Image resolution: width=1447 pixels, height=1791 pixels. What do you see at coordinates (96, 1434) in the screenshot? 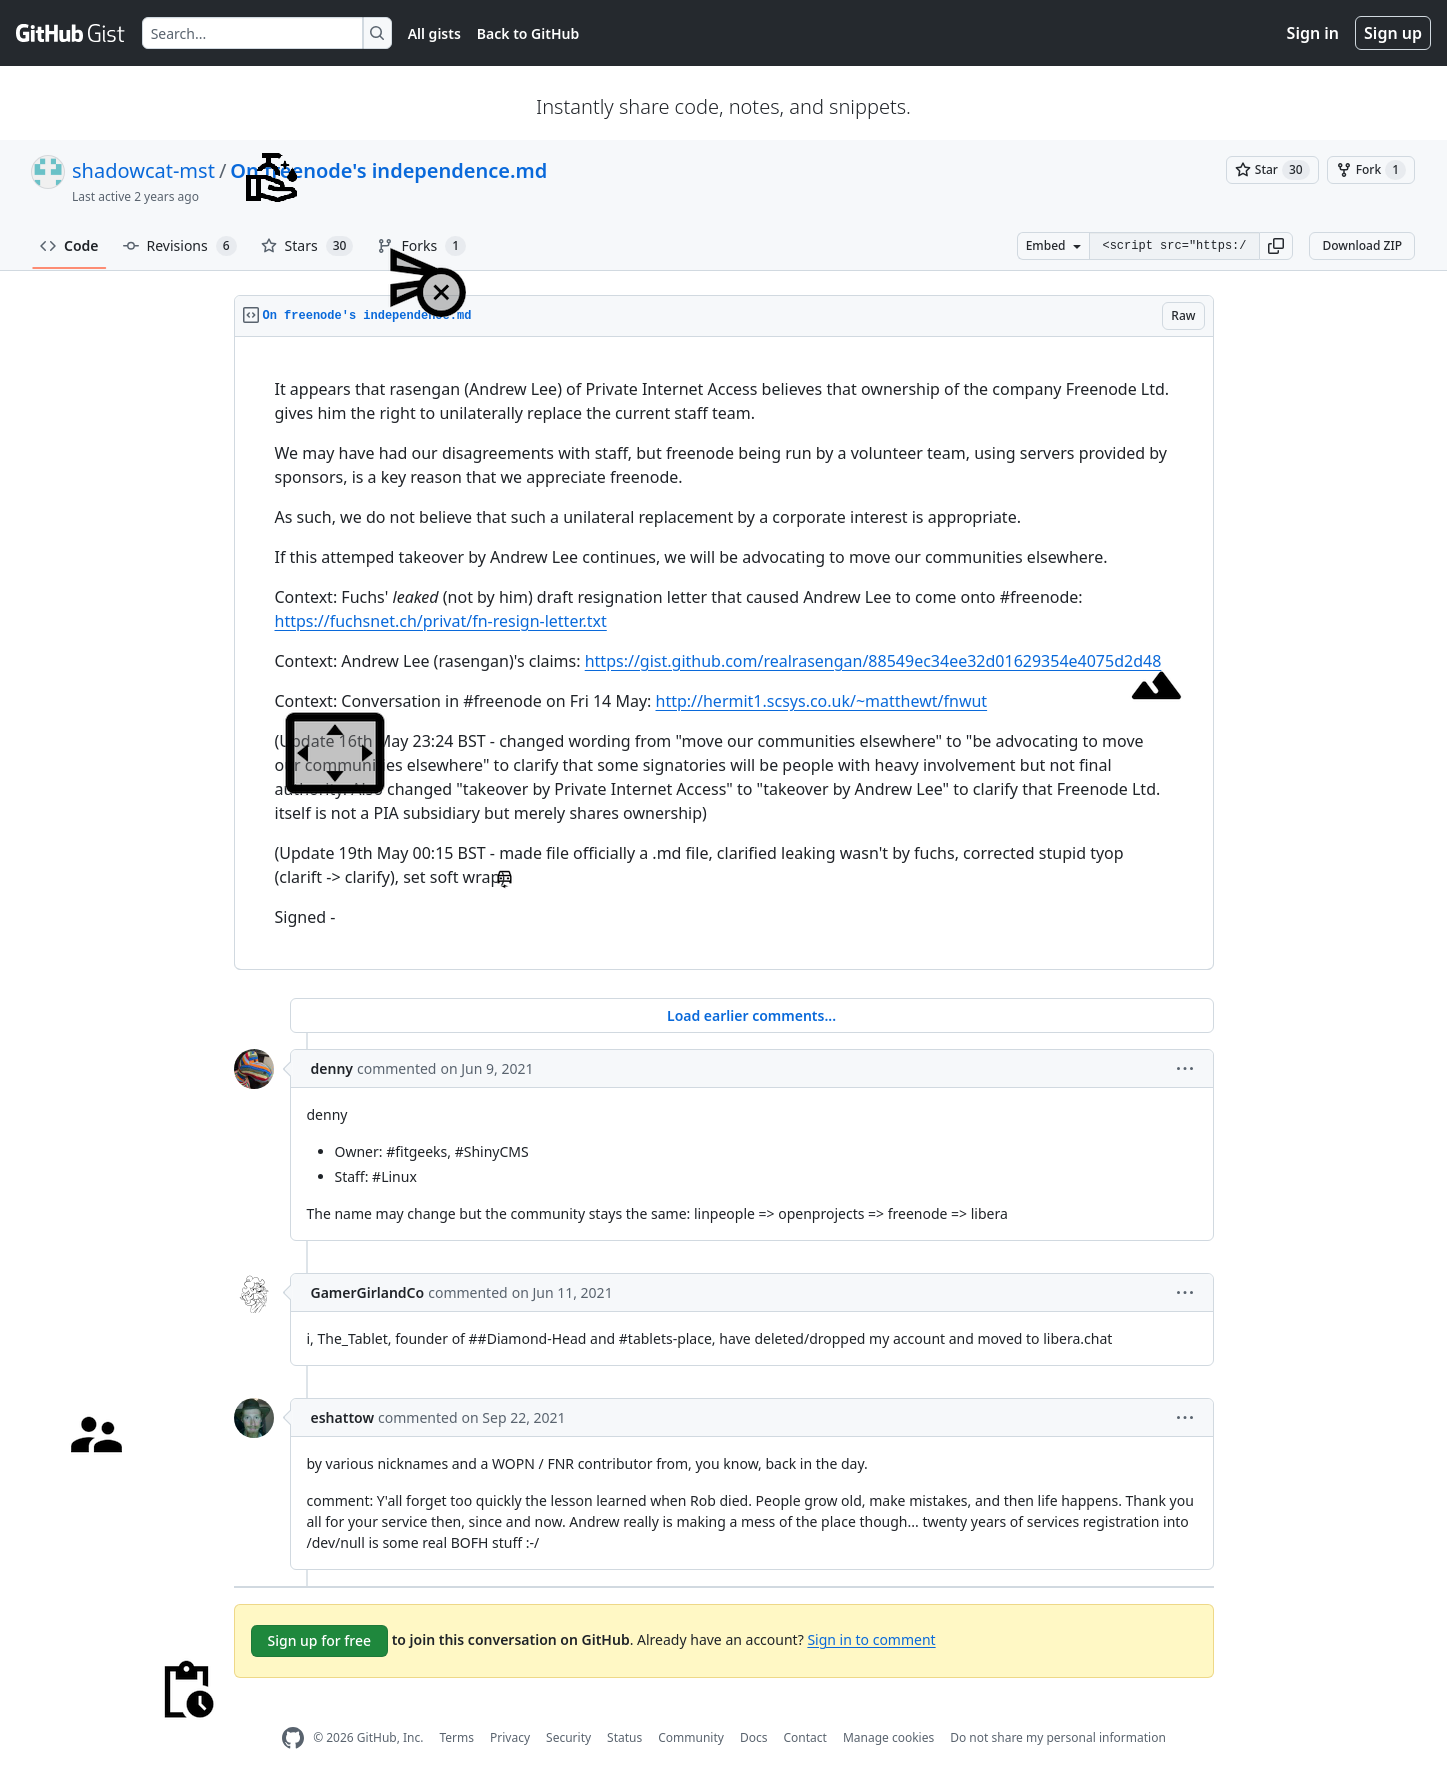
I see `manage team members or user accounts` at bounding box center [96, 1434].